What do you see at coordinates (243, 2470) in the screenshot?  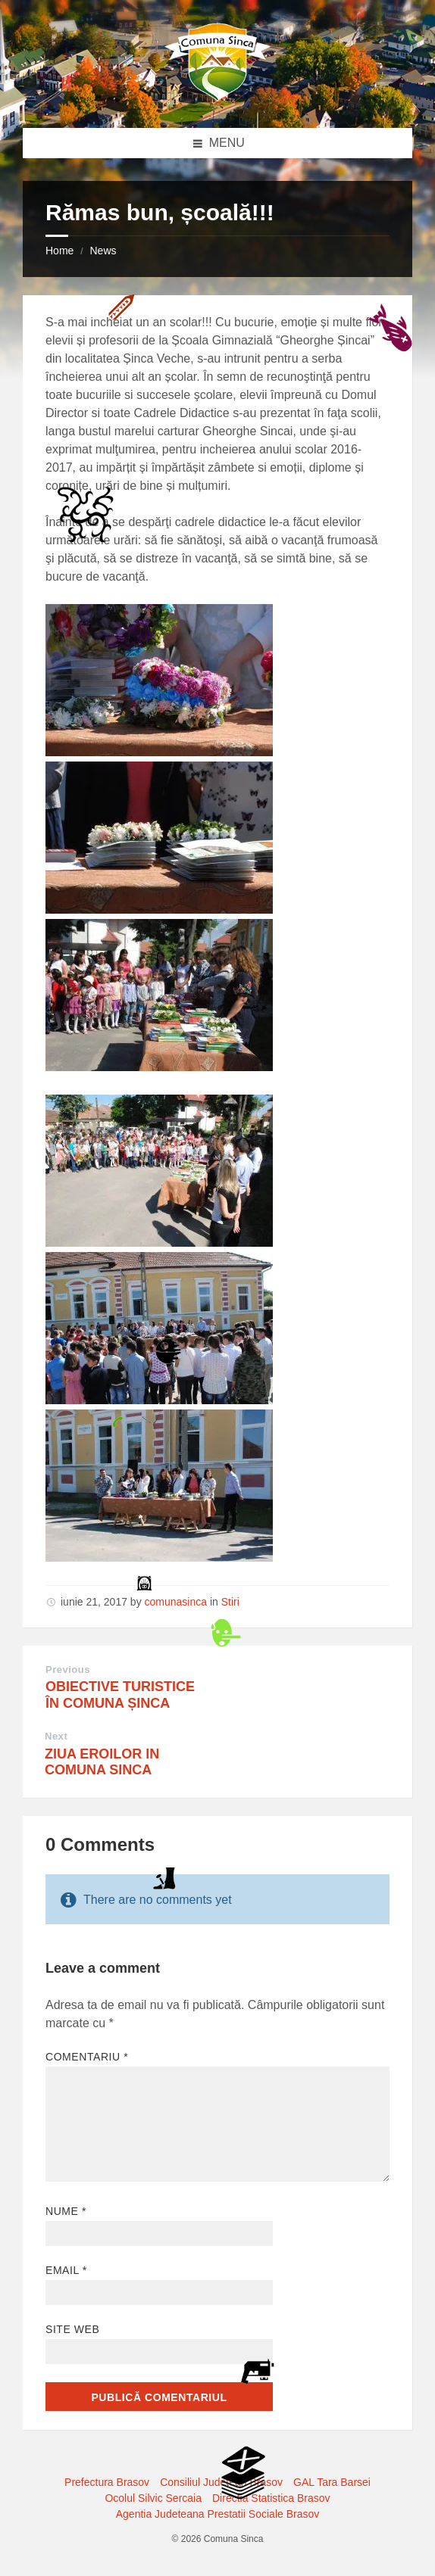 I see `delete or remove a card from your deck` at bounding box center [243, 2470].